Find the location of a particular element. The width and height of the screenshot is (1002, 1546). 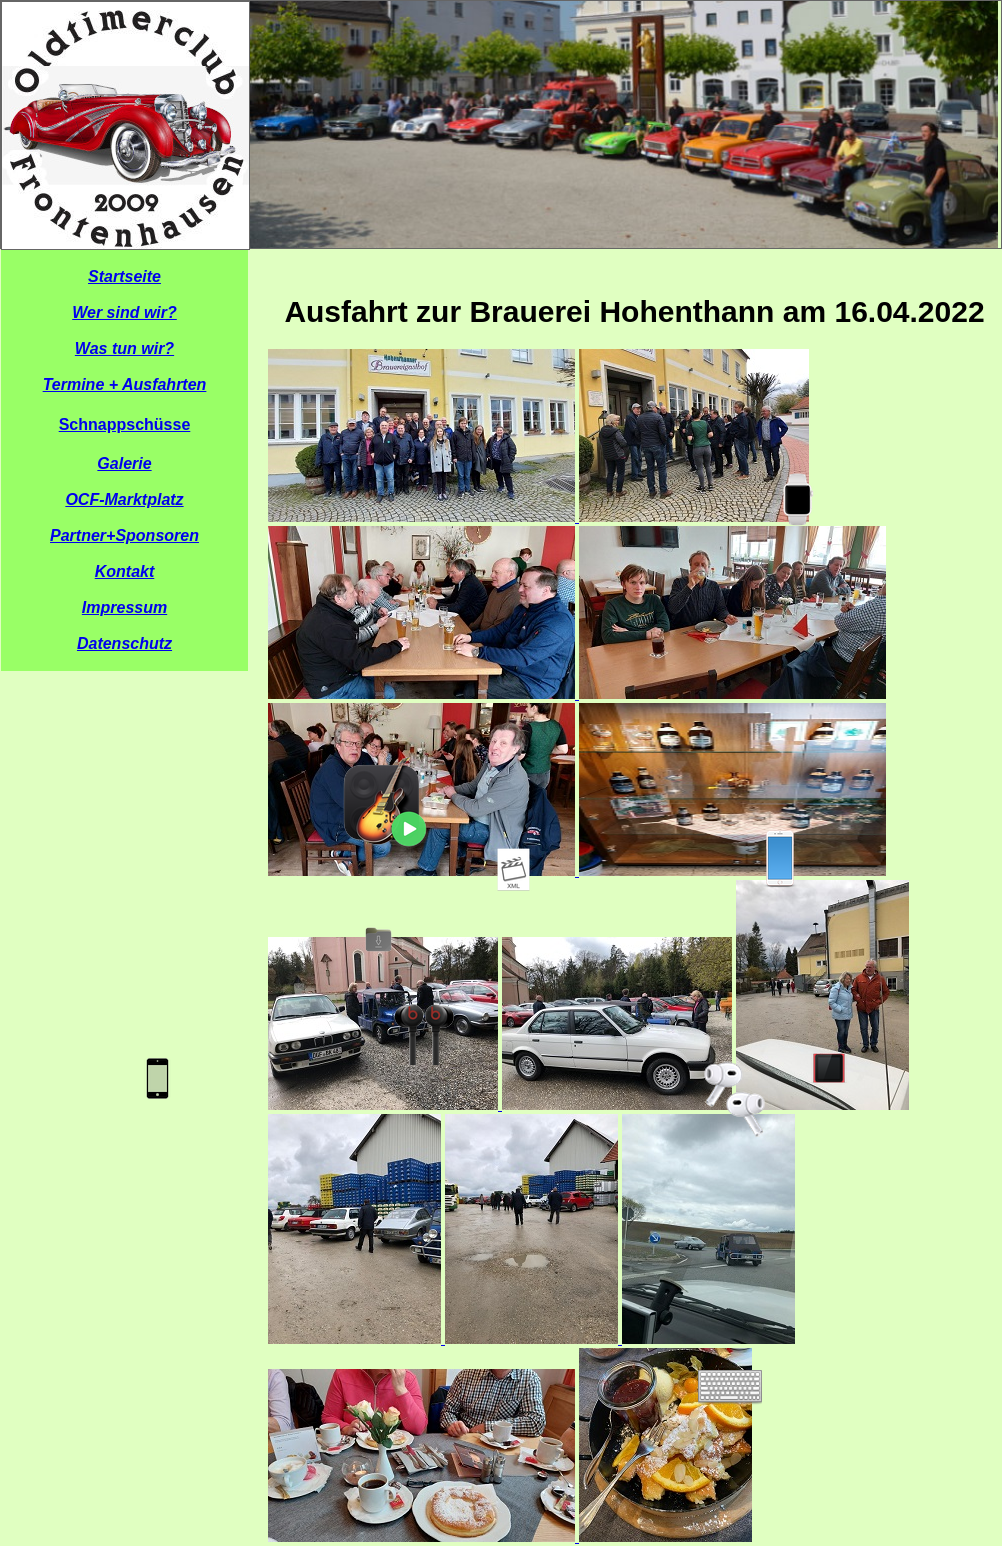

represents a connected iPod nano device is located at coordinates (829, 1068).